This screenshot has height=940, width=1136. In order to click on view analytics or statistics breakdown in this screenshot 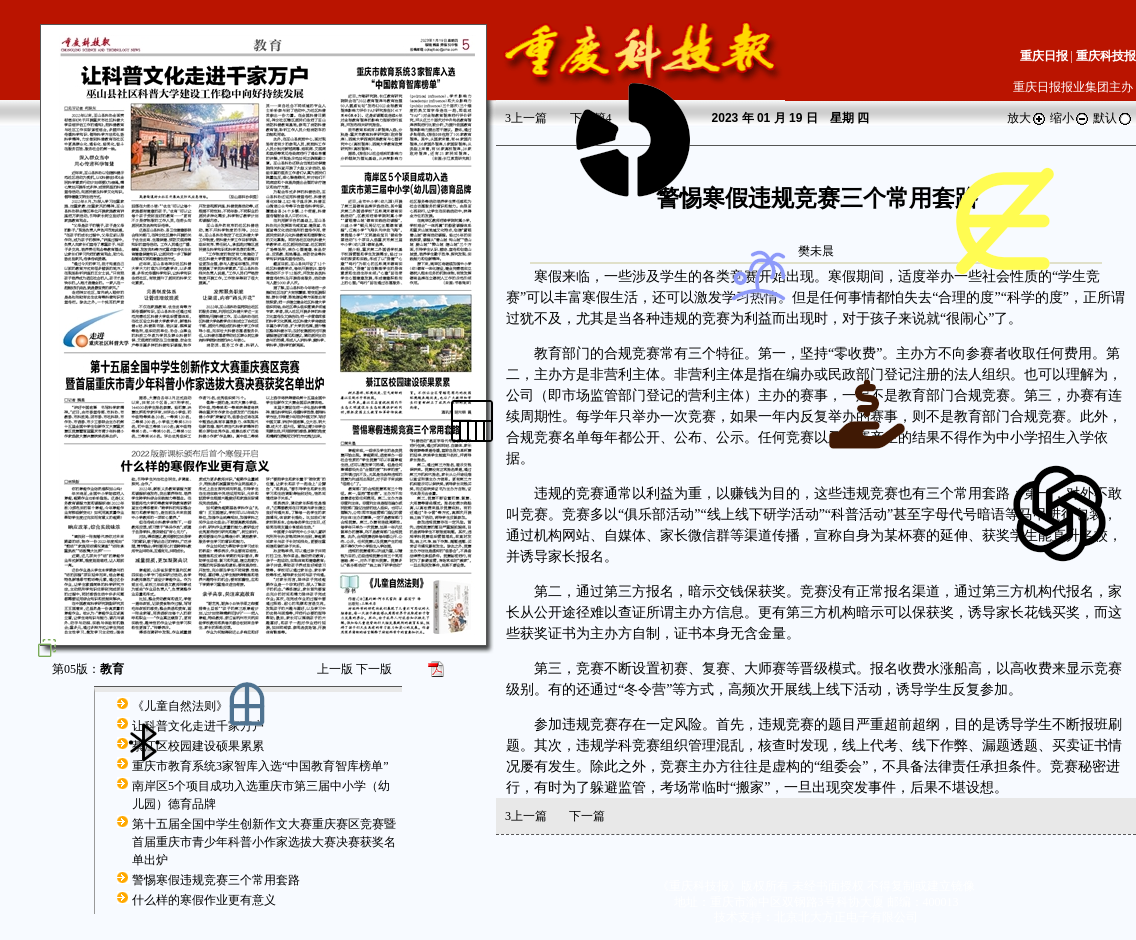, I will do `click(633, 140)`.